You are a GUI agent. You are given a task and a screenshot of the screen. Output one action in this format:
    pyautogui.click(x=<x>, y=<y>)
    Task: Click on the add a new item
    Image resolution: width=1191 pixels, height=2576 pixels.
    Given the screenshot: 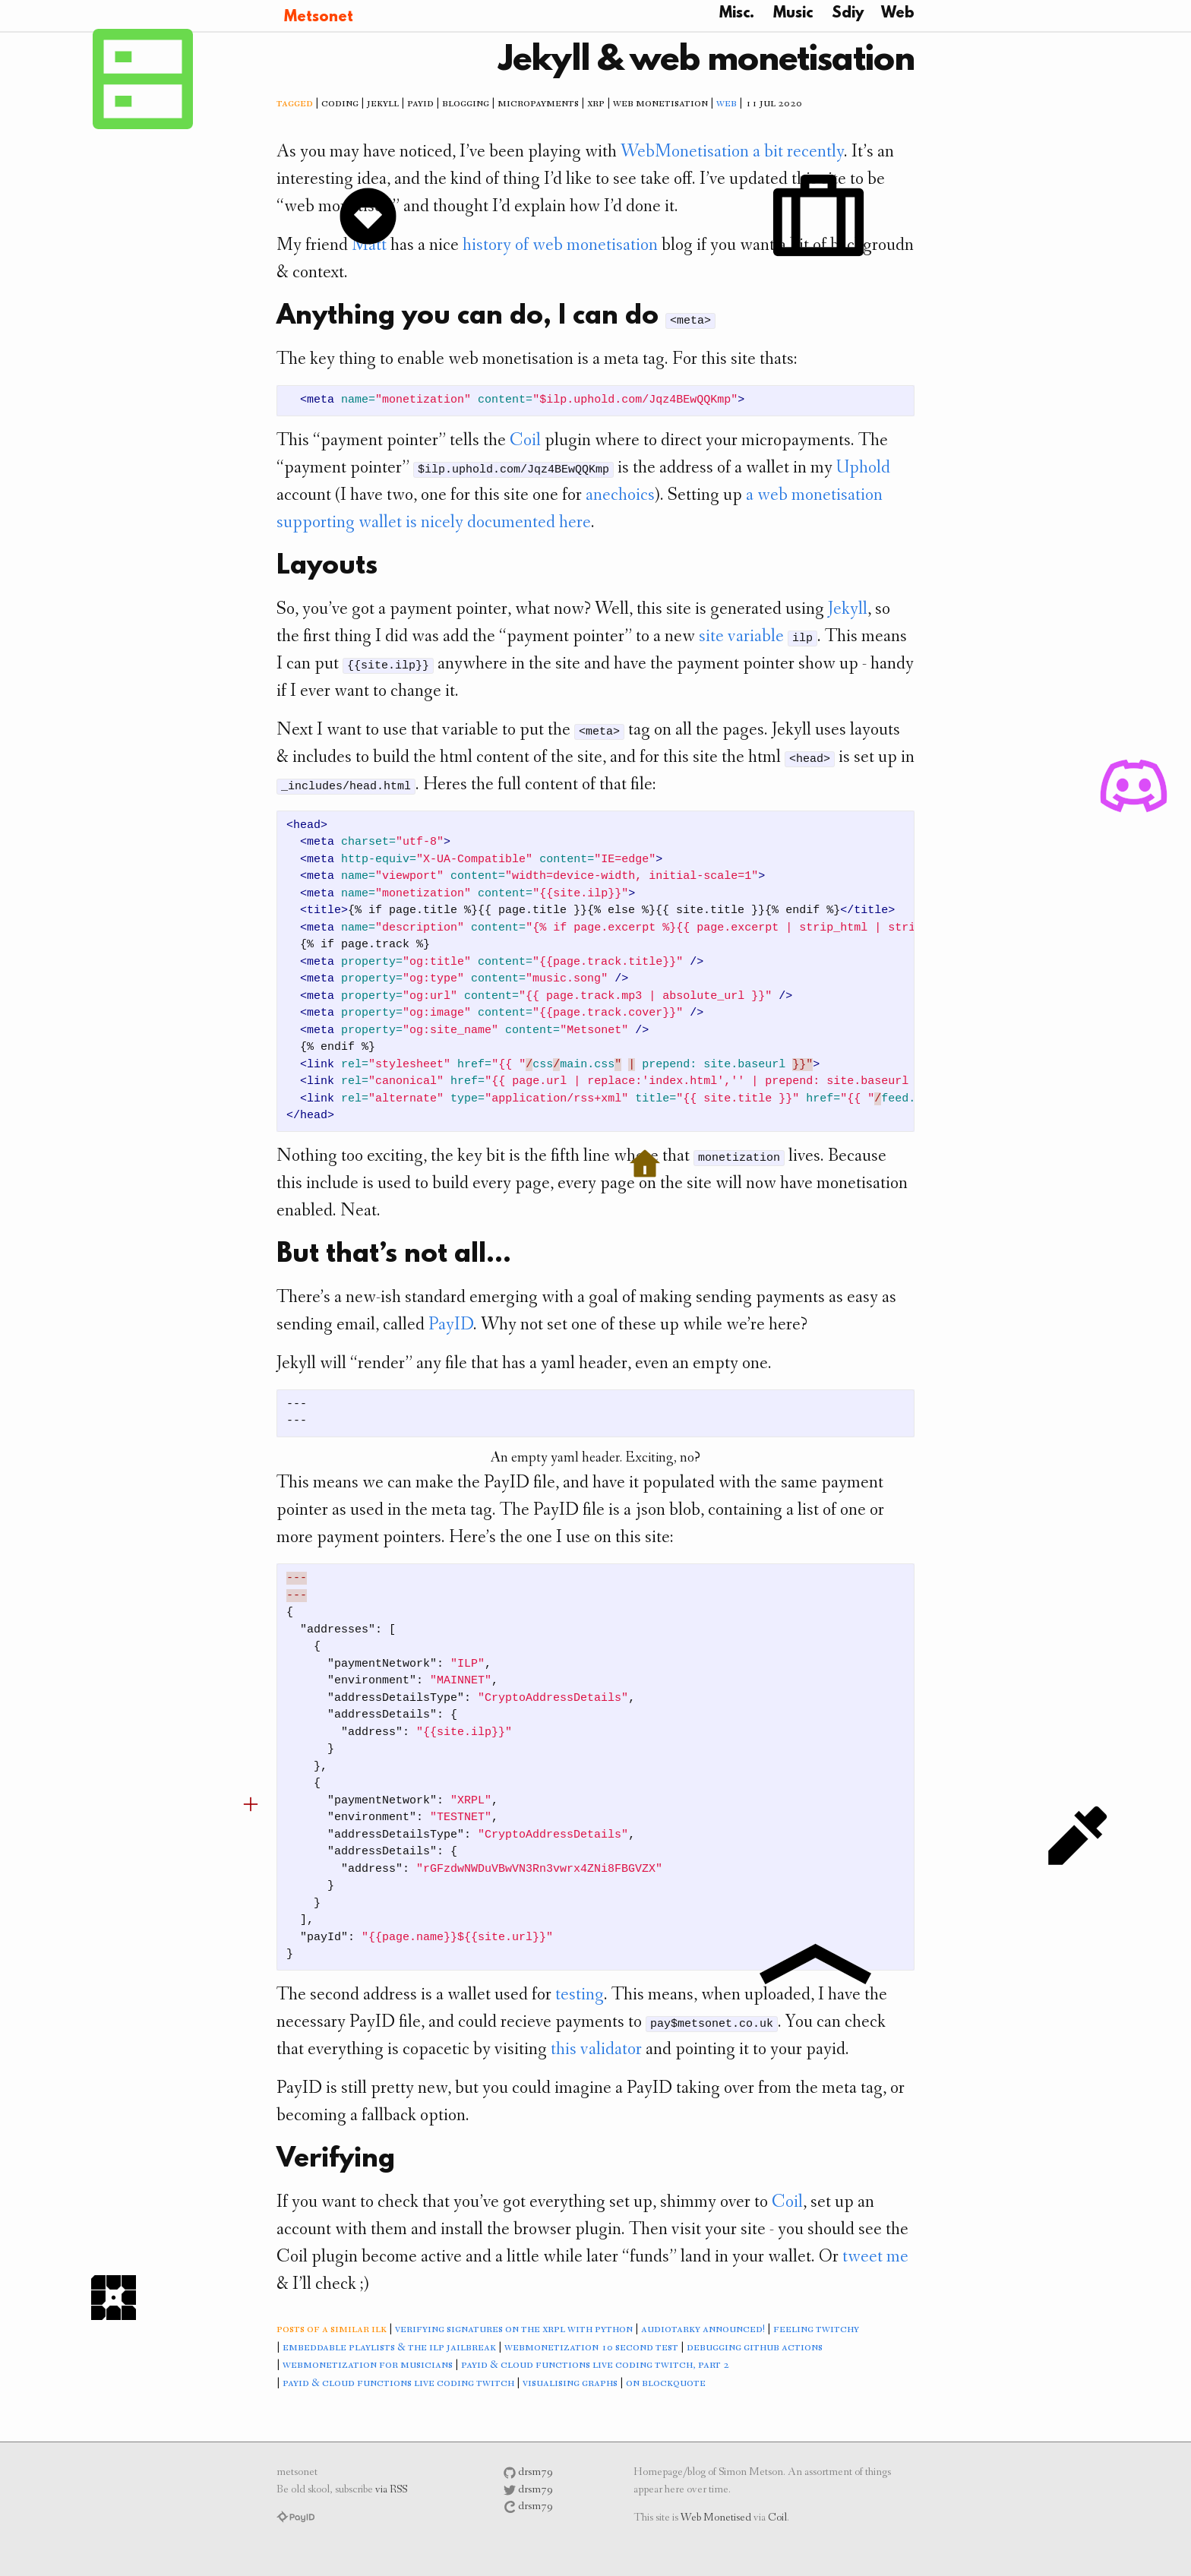 What is the action you would take?
    pyautogui.click(x=251, y=1804)
    